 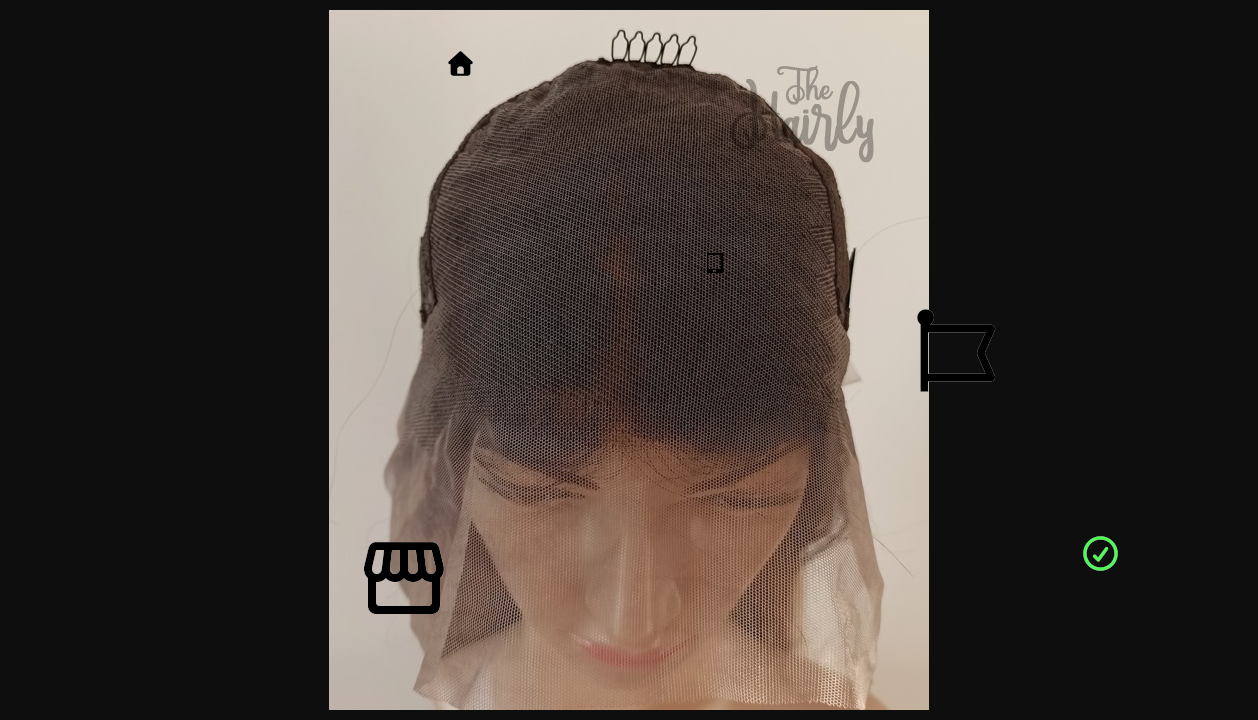 I want to click on confirms a completed action or task, so click(x=1100, y=553).